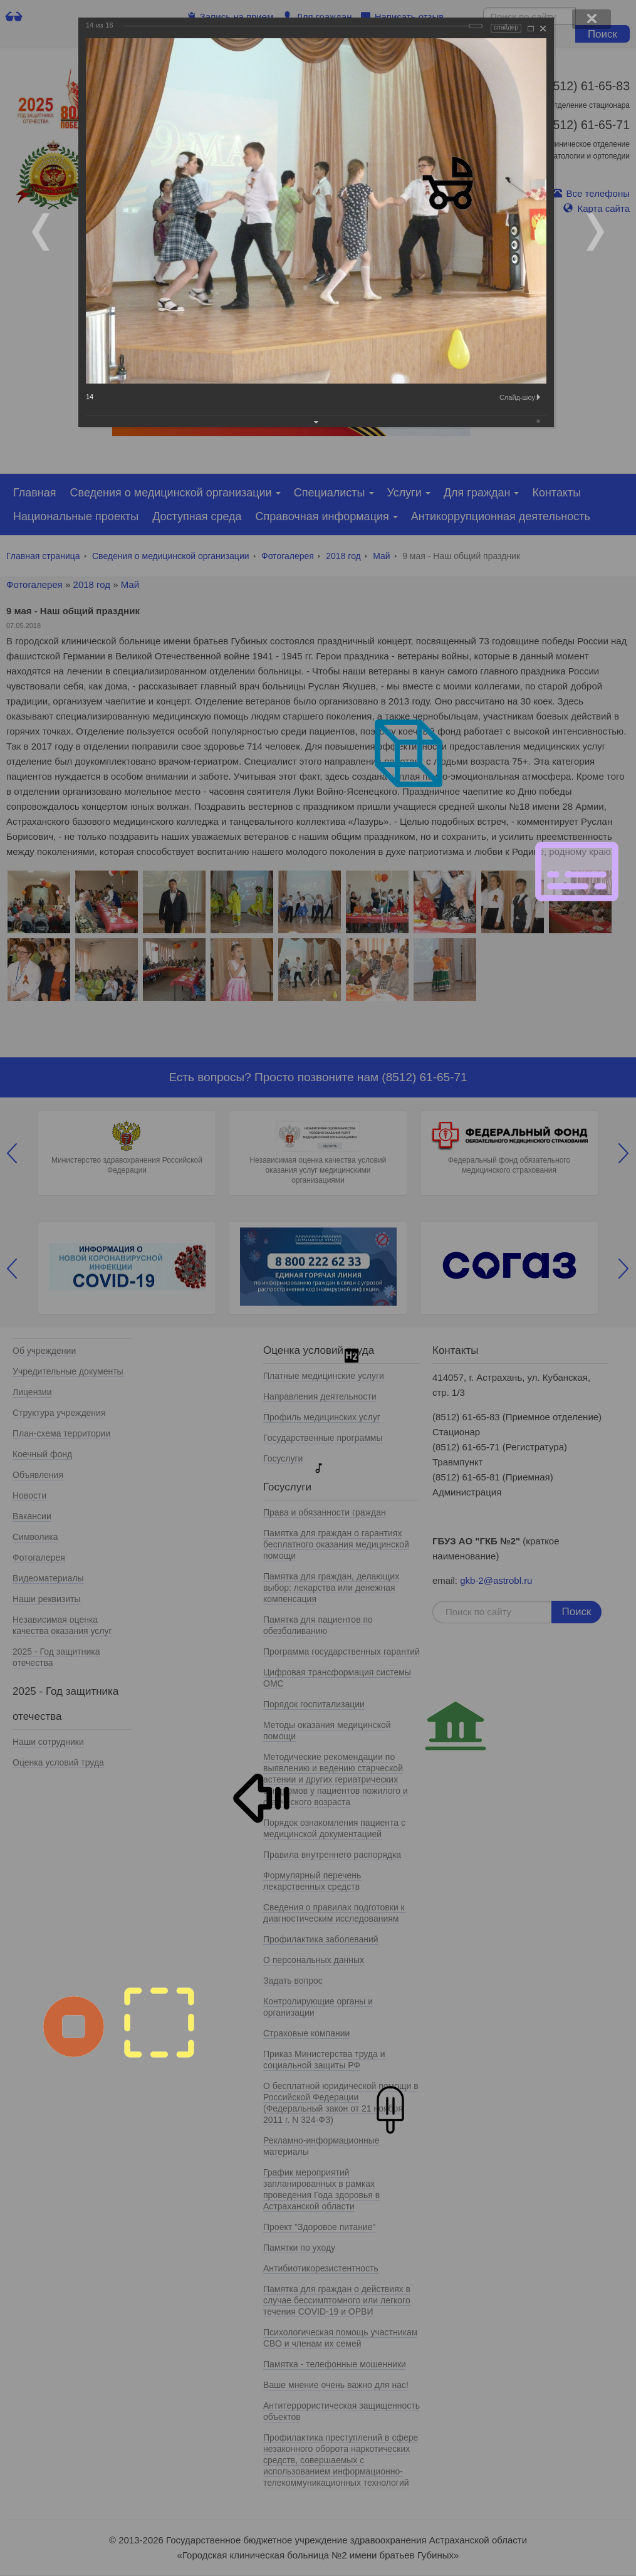  I want to click on go back to previous content, so click(261, 1798).